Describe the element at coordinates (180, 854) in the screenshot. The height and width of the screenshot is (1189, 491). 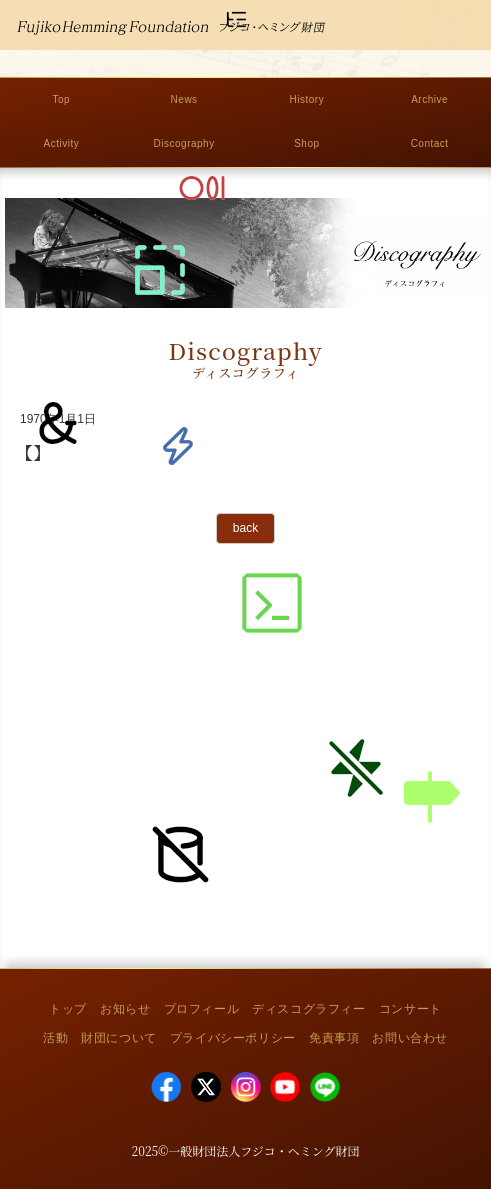
I see `database or storage unavailable` at that location.